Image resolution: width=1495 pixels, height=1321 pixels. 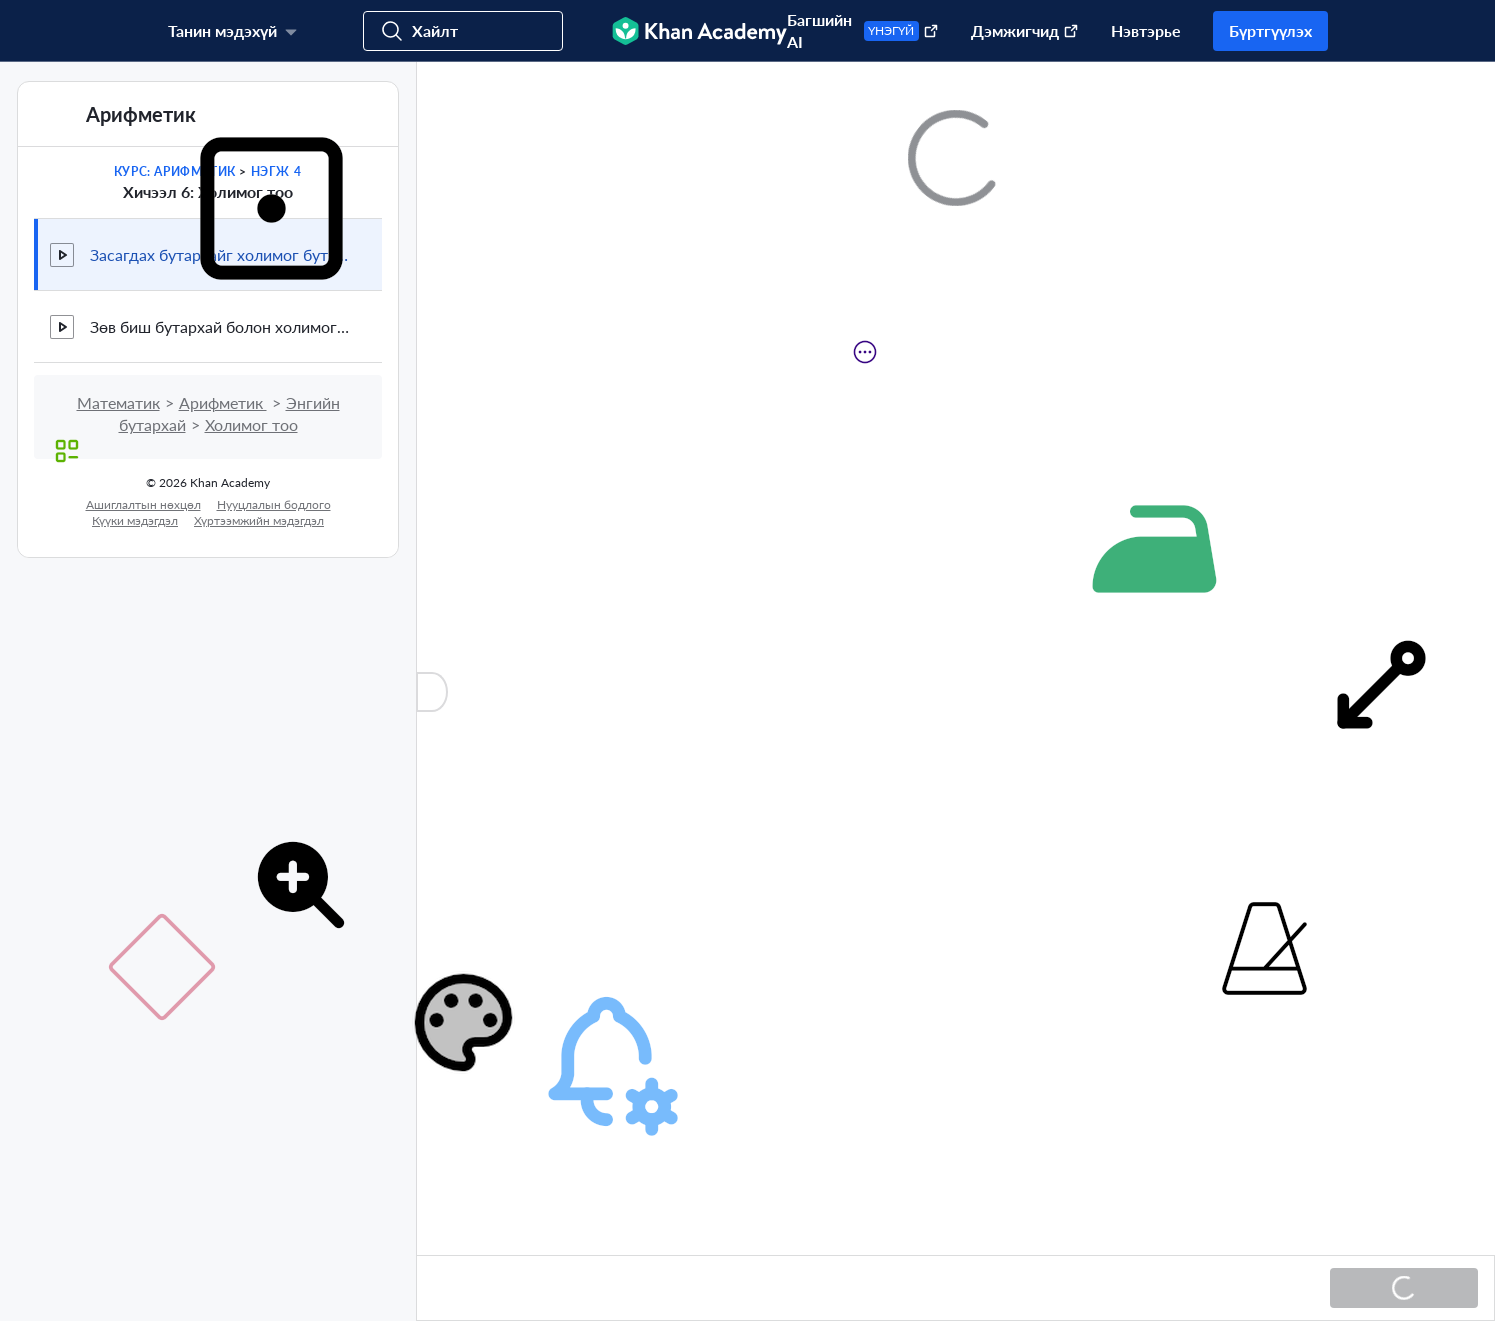 What do you see at coordinates (1378, 687) in the screenshot?
I see `move or navigate to the lower-left` at bounding box center [1378, 687].